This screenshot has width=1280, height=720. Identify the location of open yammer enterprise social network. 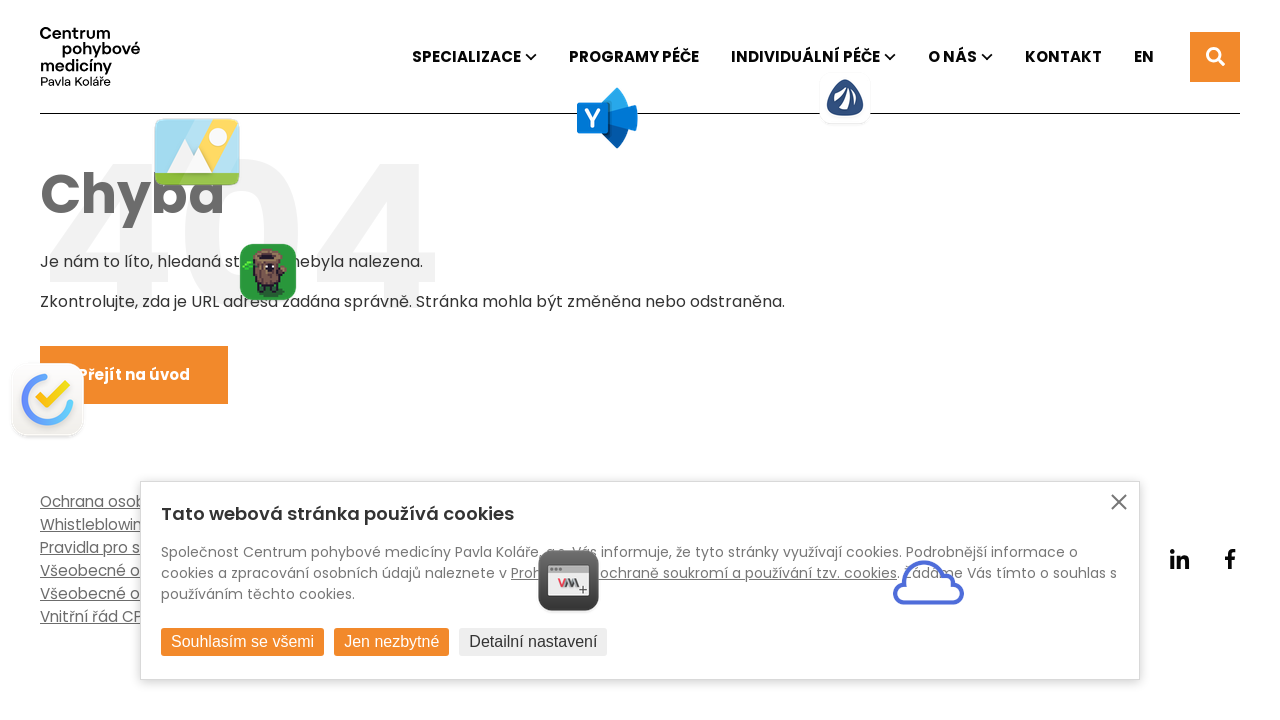
(608, 118).